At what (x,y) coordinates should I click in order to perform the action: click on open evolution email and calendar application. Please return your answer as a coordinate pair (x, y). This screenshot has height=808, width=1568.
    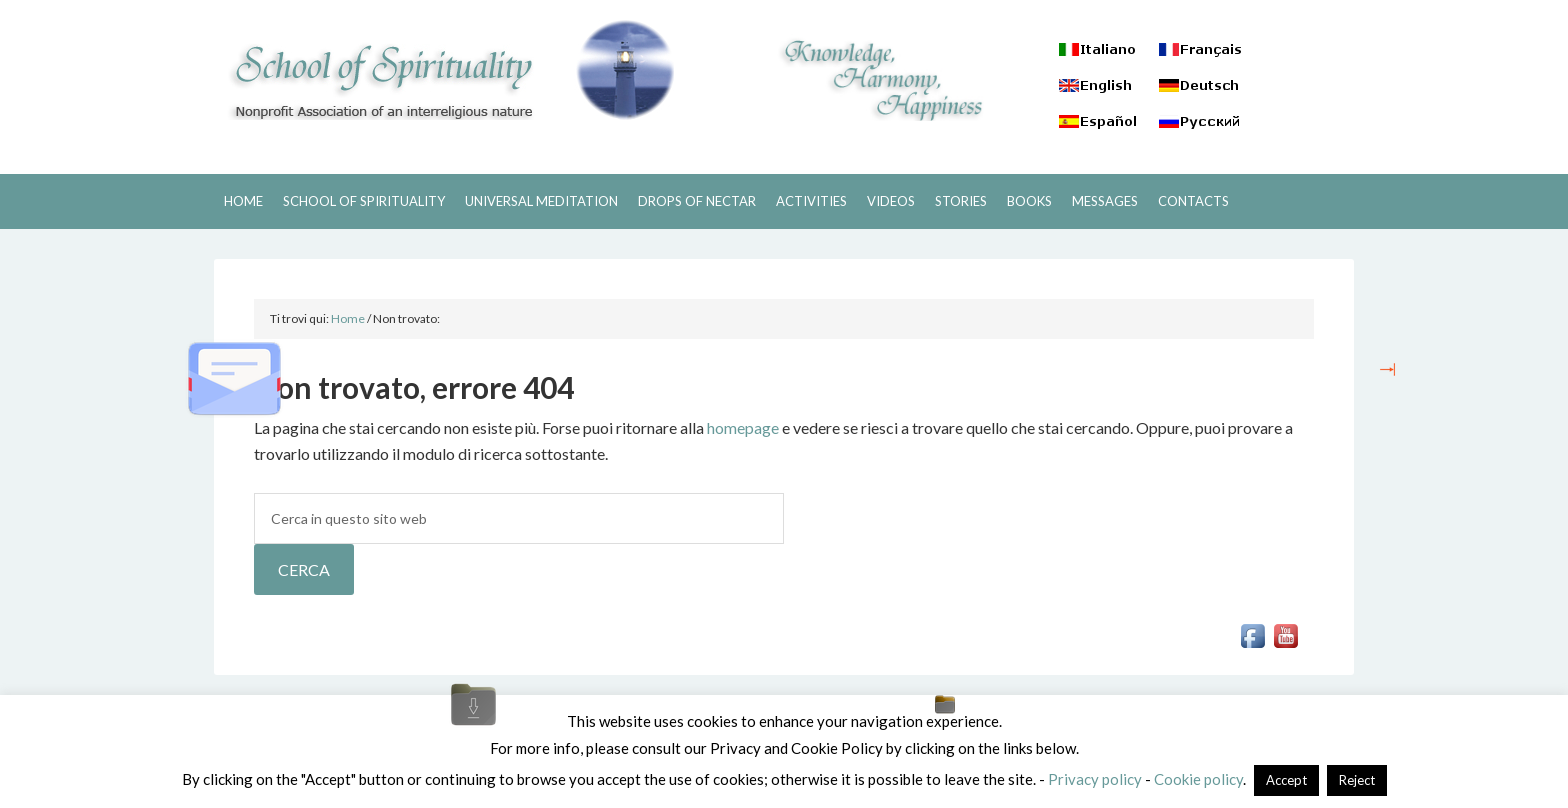
    Looking at the image, I should click on (234, 378).